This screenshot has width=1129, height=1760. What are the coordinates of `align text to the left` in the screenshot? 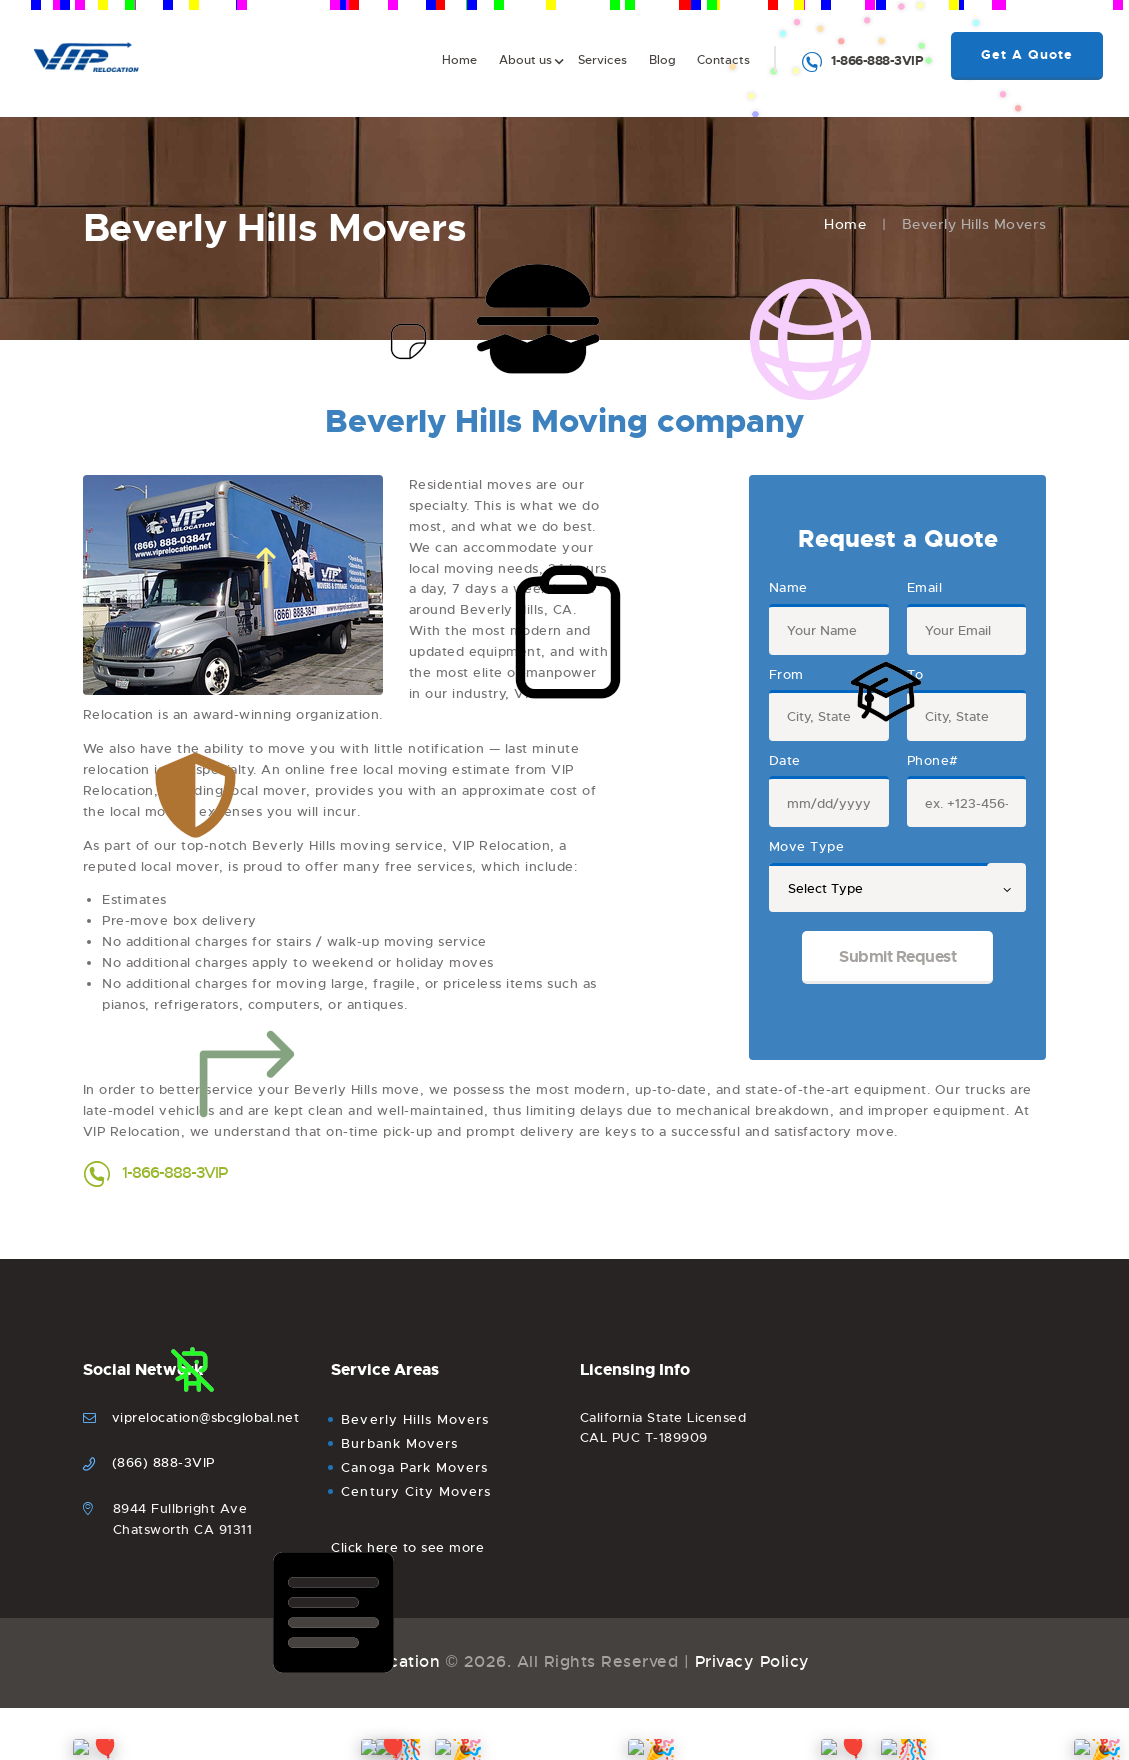 It's located at (333, 1612).